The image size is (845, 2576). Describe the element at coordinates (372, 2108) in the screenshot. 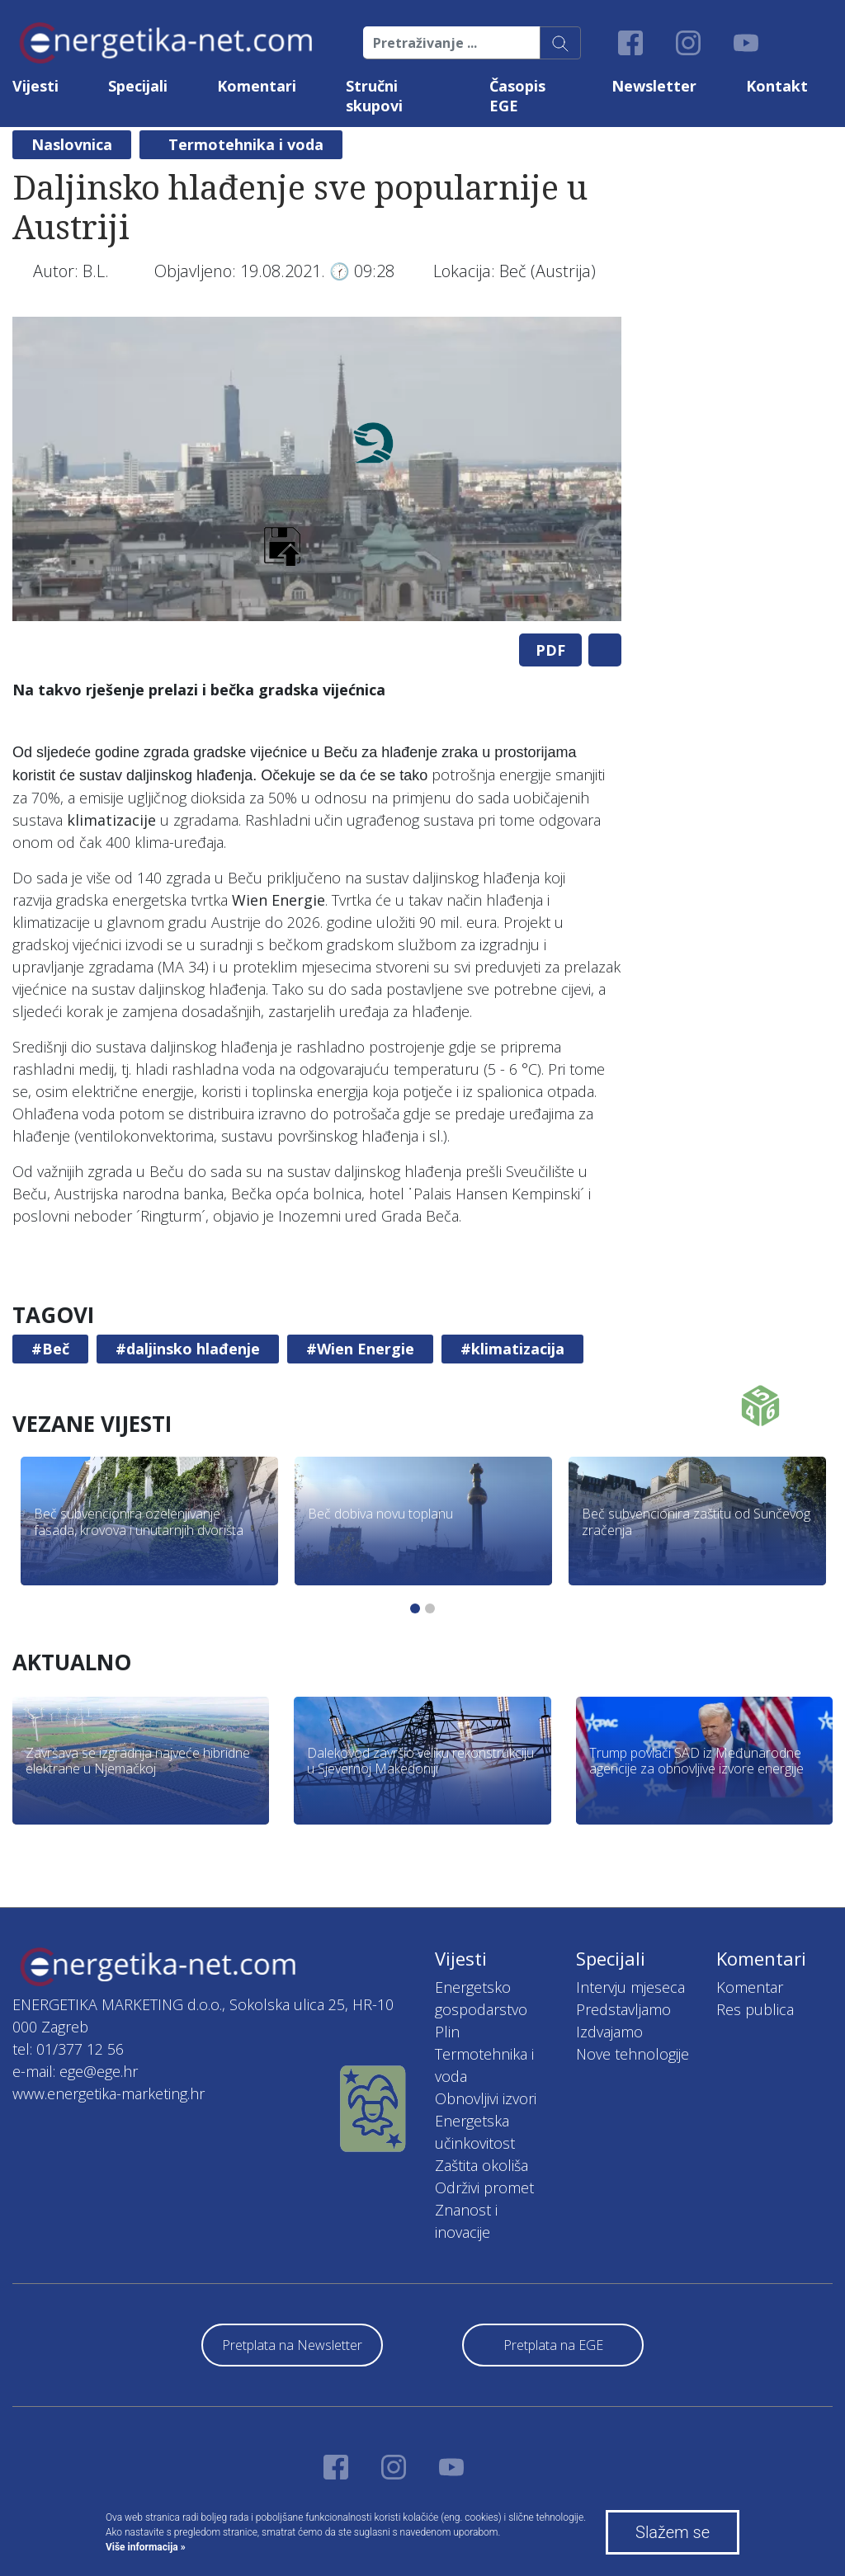

I see `play a wild card or joker in a card game` at that location.